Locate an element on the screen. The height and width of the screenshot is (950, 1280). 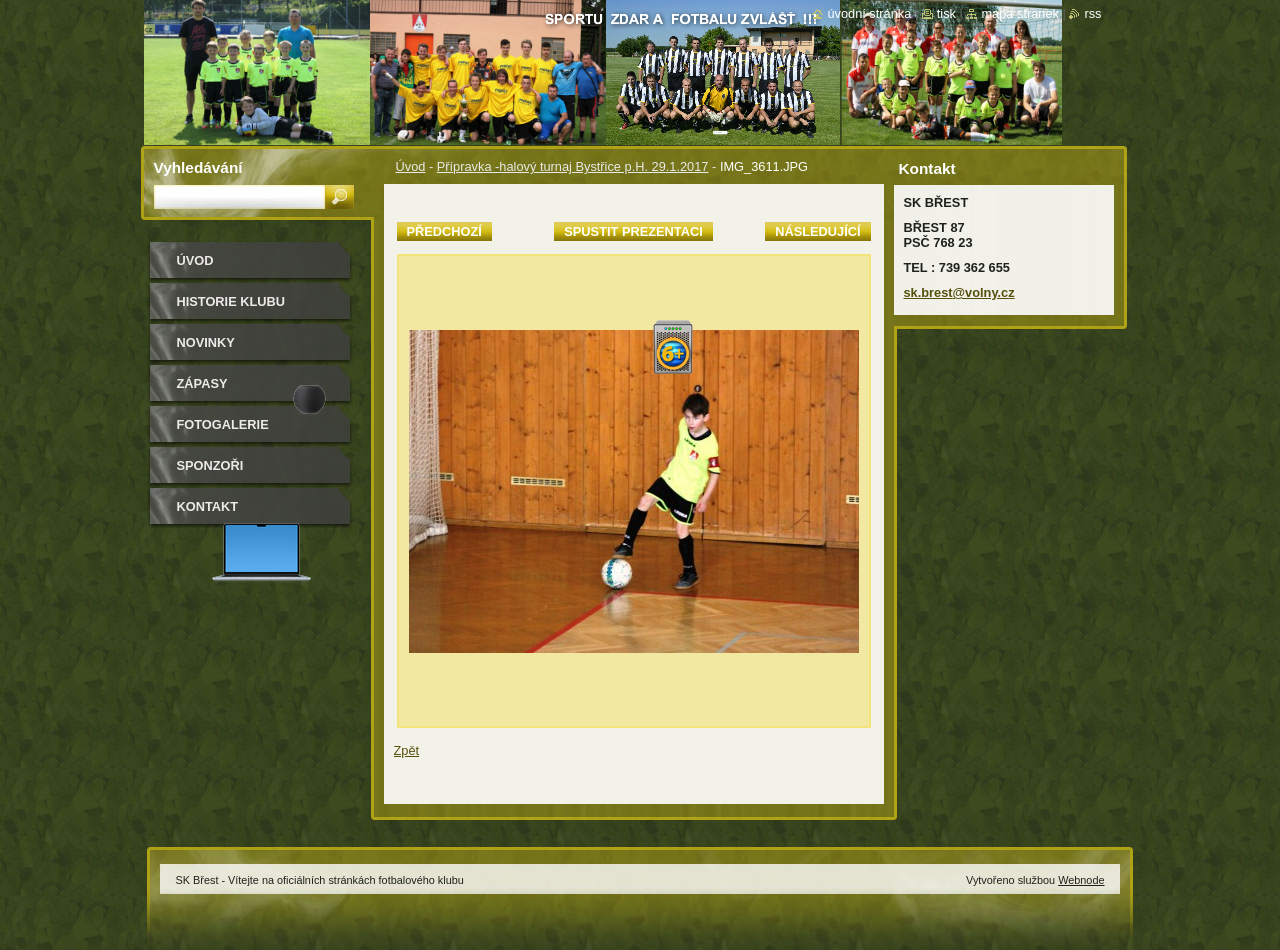
RAID 6+ storage configuration or array is located at coordinates (673, 347).